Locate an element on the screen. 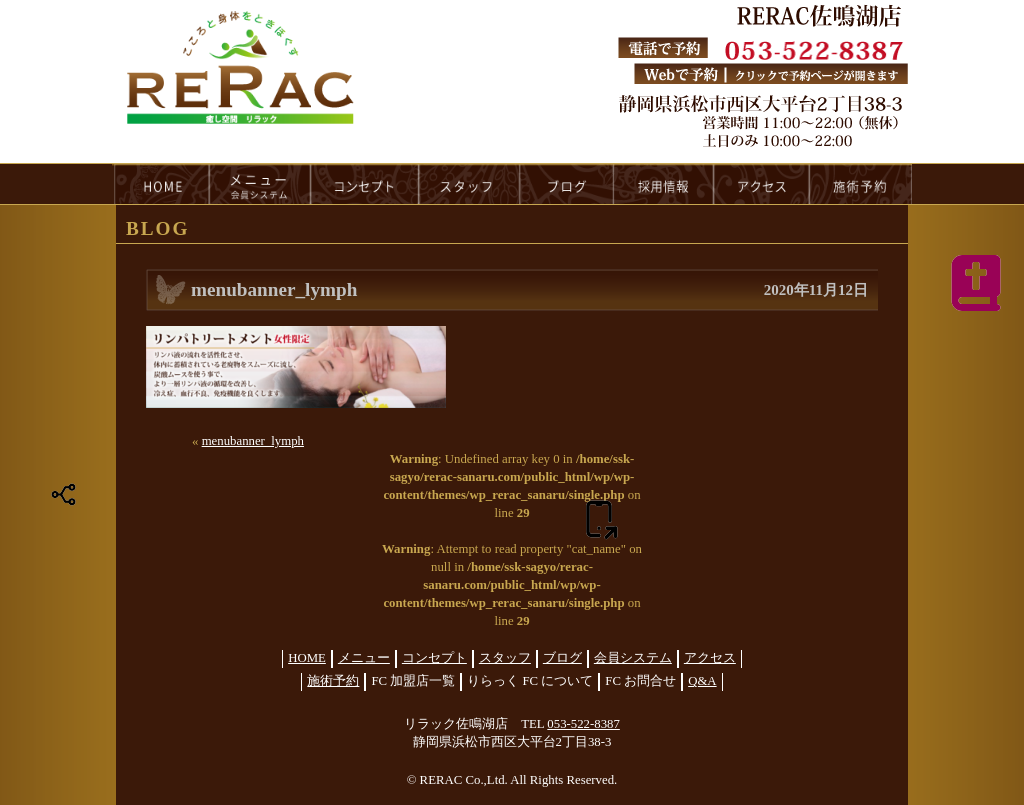 Image resolution: width=1024 pixels, height=805 pixels. access bible or religious texts is located at coordinates (976, 283).